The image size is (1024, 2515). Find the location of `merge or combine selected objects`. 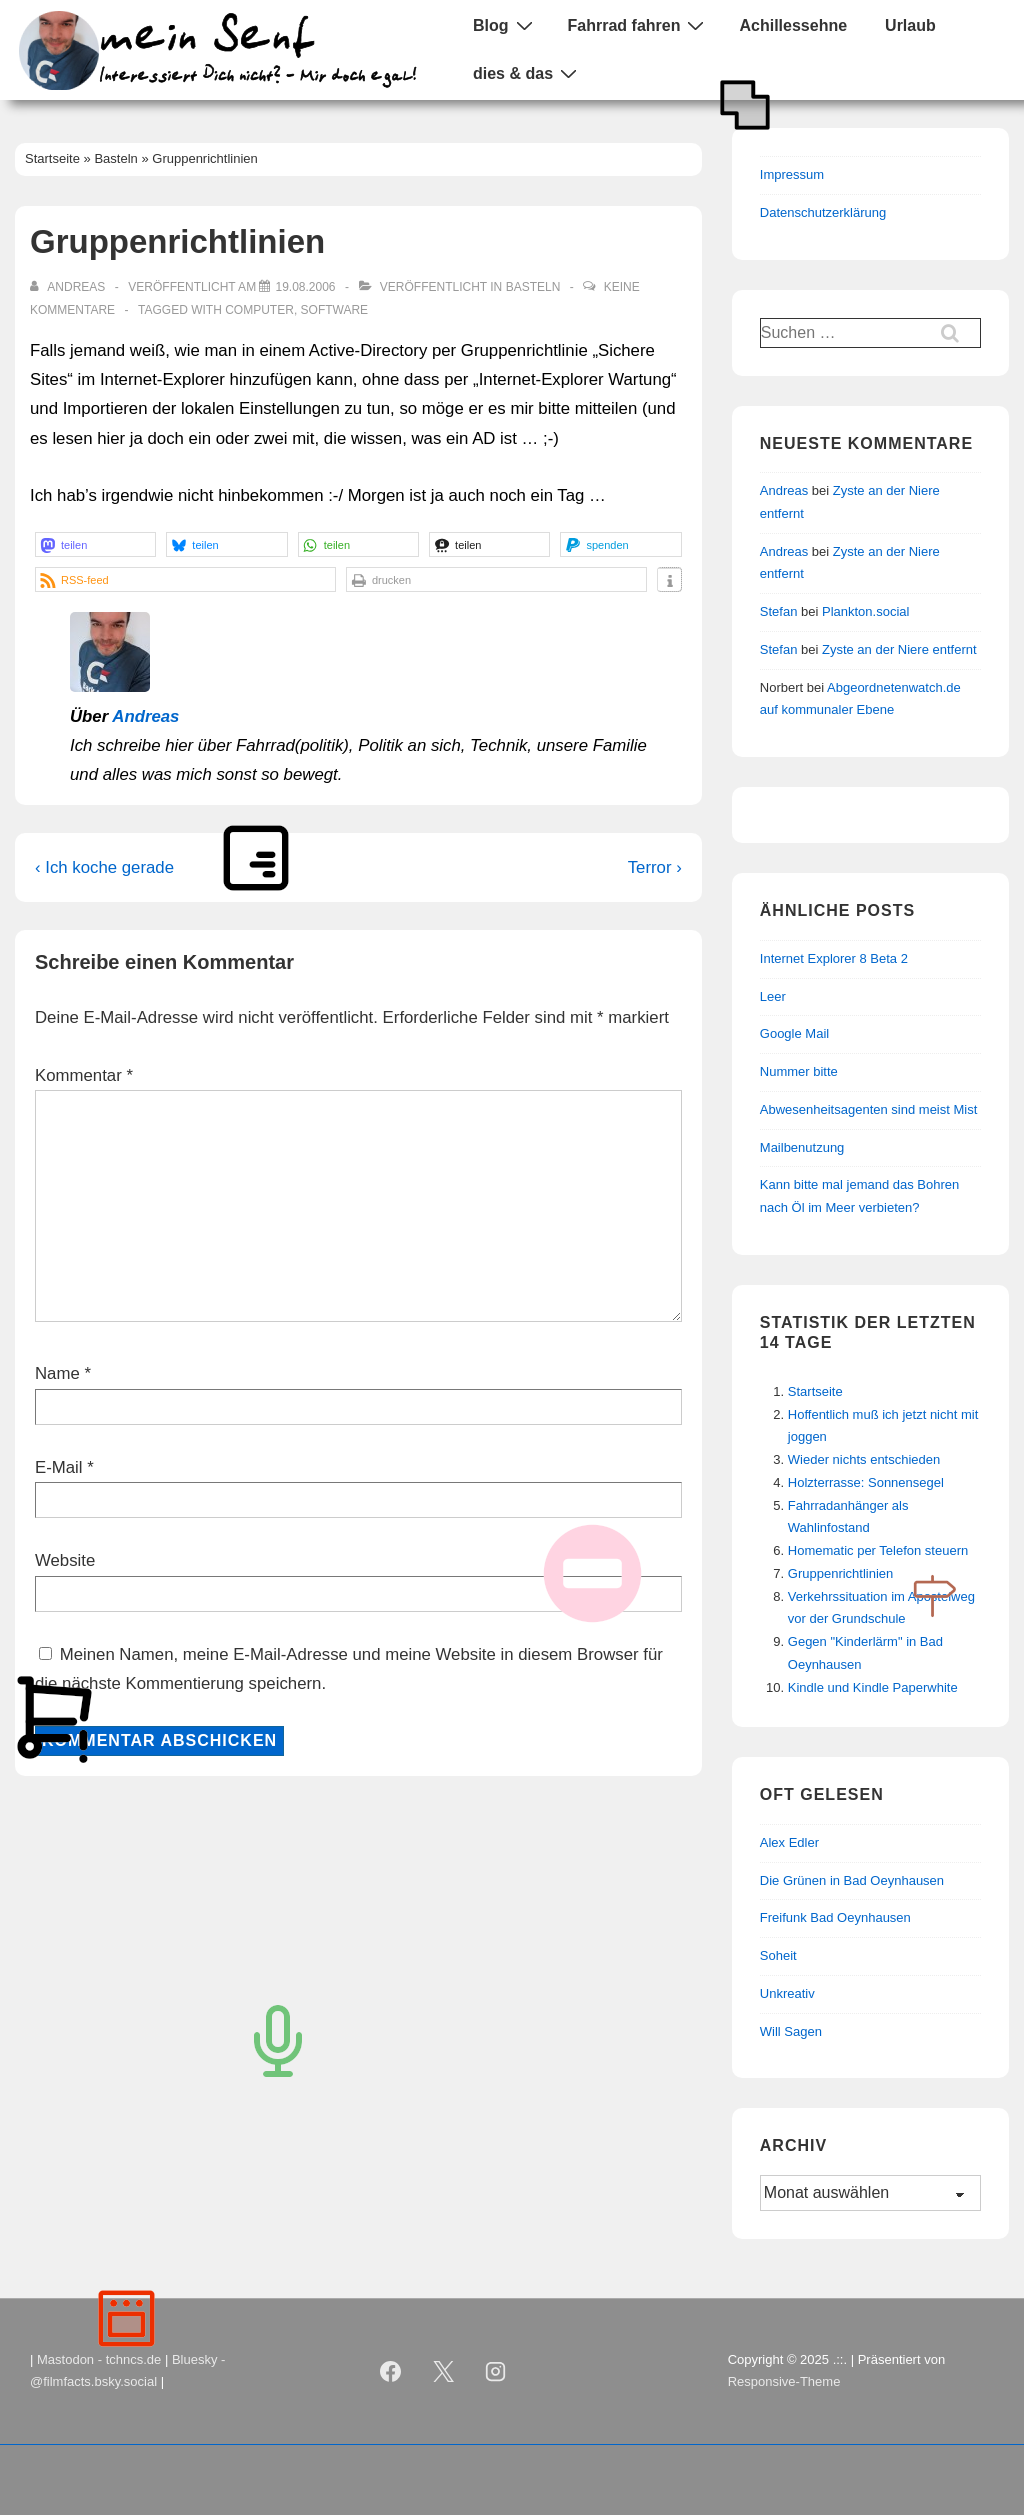

merge or combine selected objects is located at coordinates (745, 105).